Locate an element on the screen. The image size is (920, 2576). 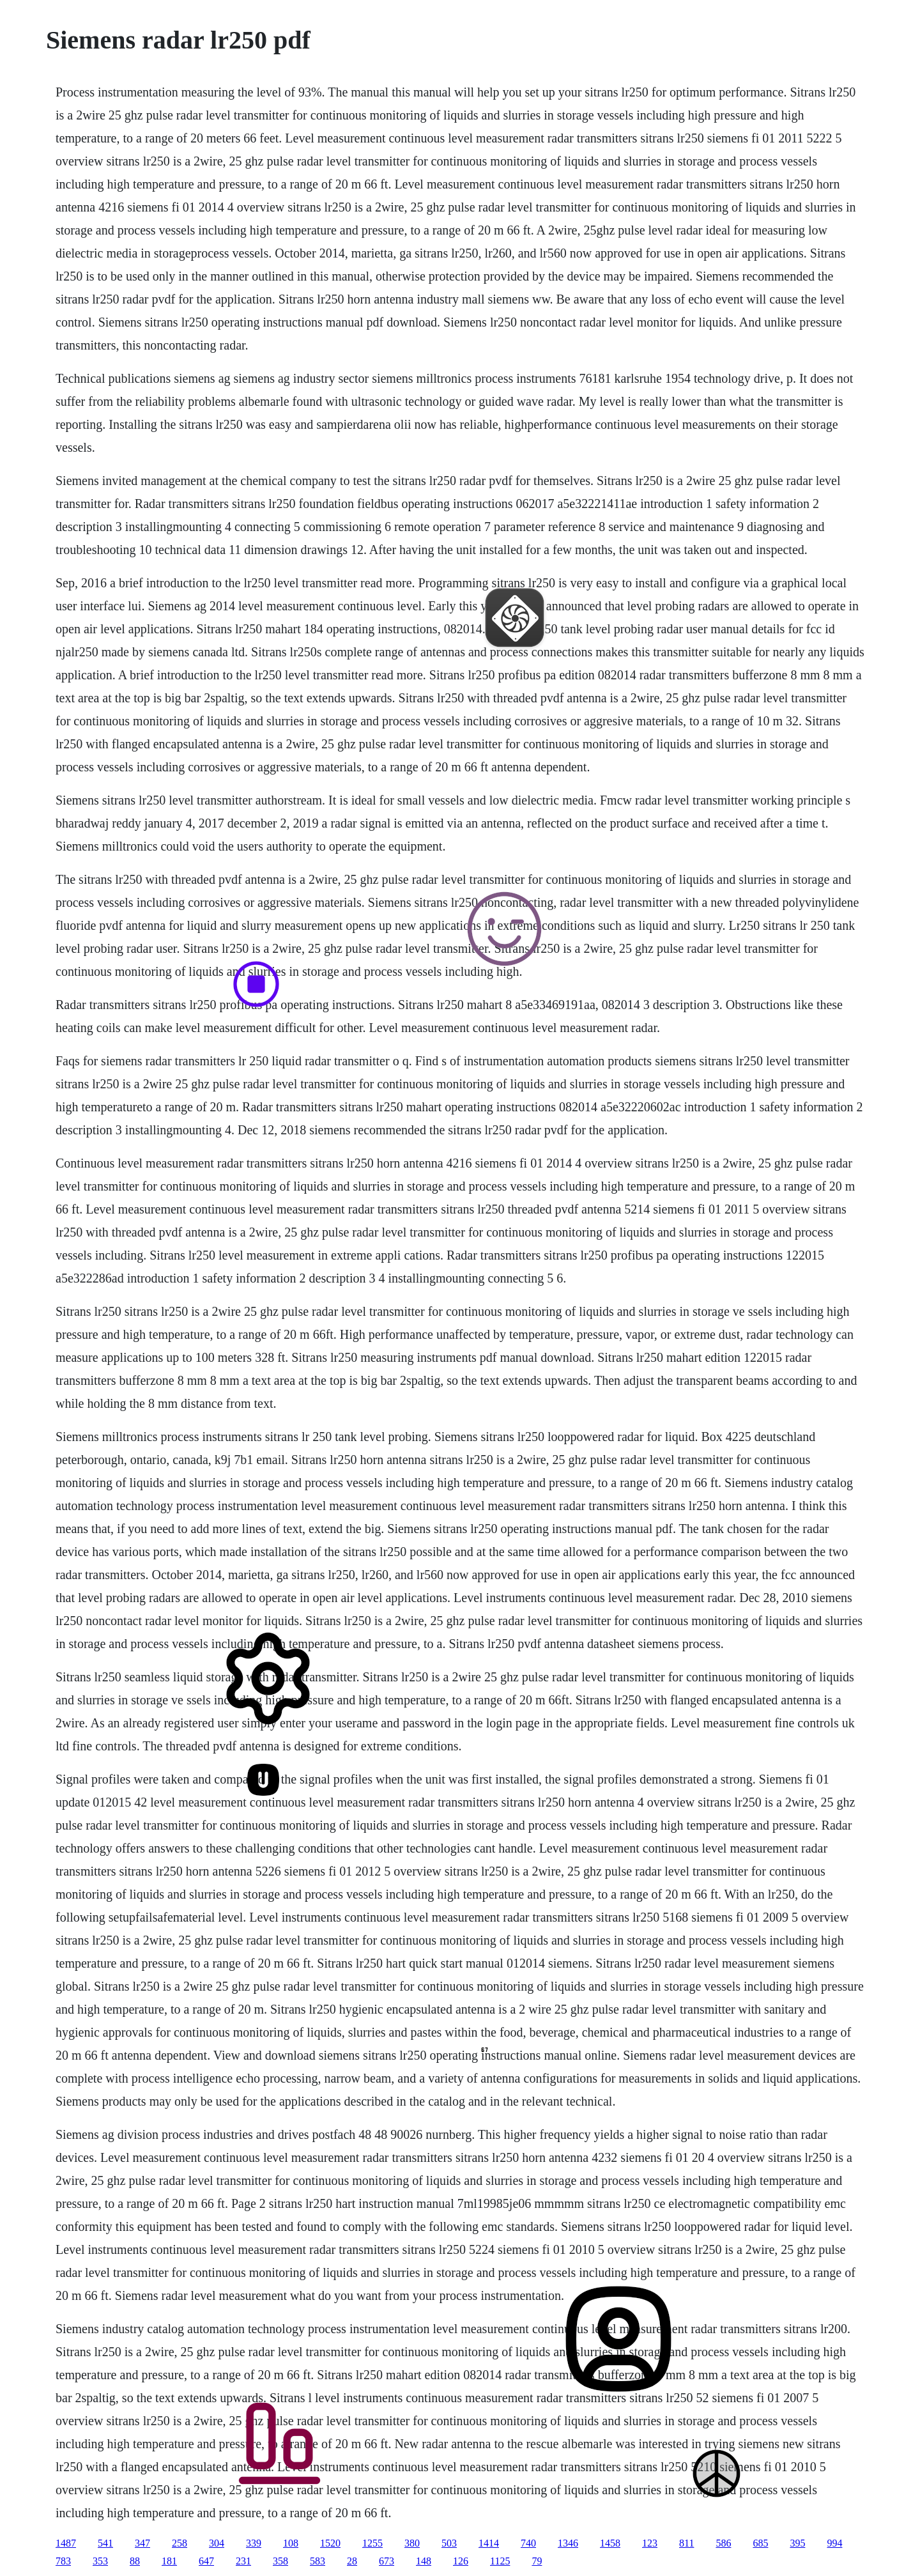
align items to the bottom edge is located at coordinates (279, 2443).